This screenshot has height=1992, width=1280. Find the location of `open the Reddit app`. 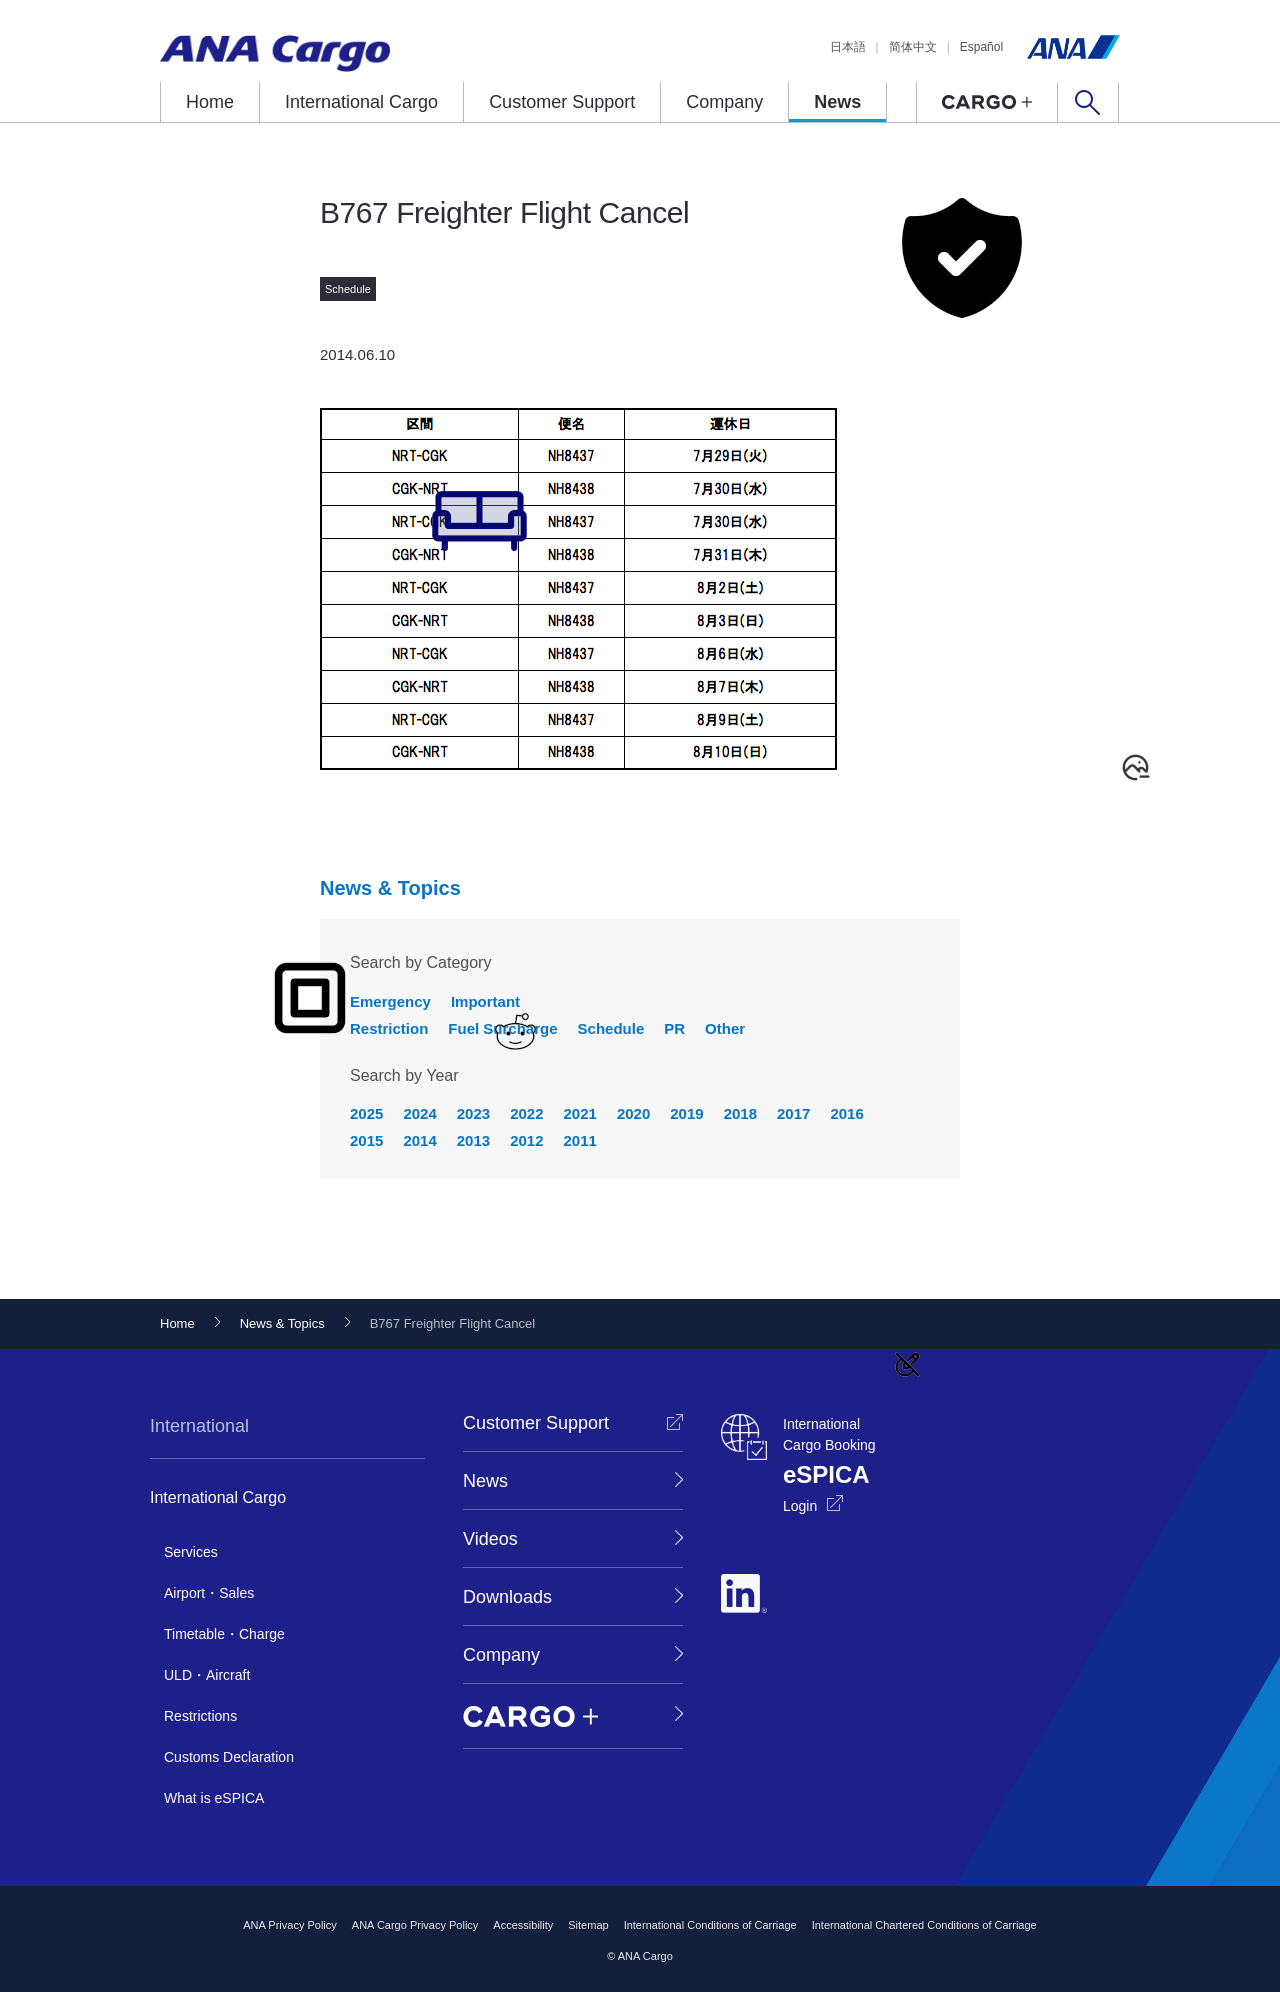

open the Reddit app is located at coordinates (515, 1033).